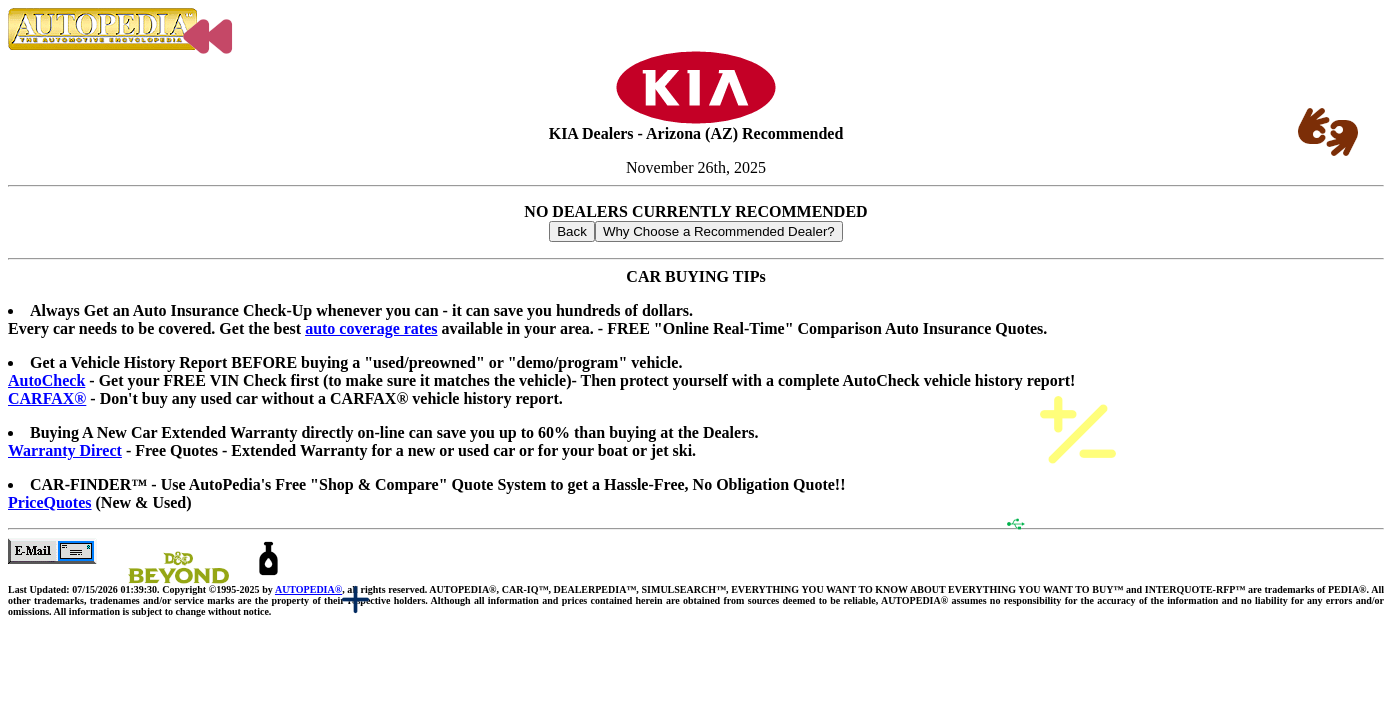 The width and height of the screenshot is (1392, 720). Describe the element at coordinates (1078, 434) in the screenshot. I see `toggle between adding or subtracting values` at that location.